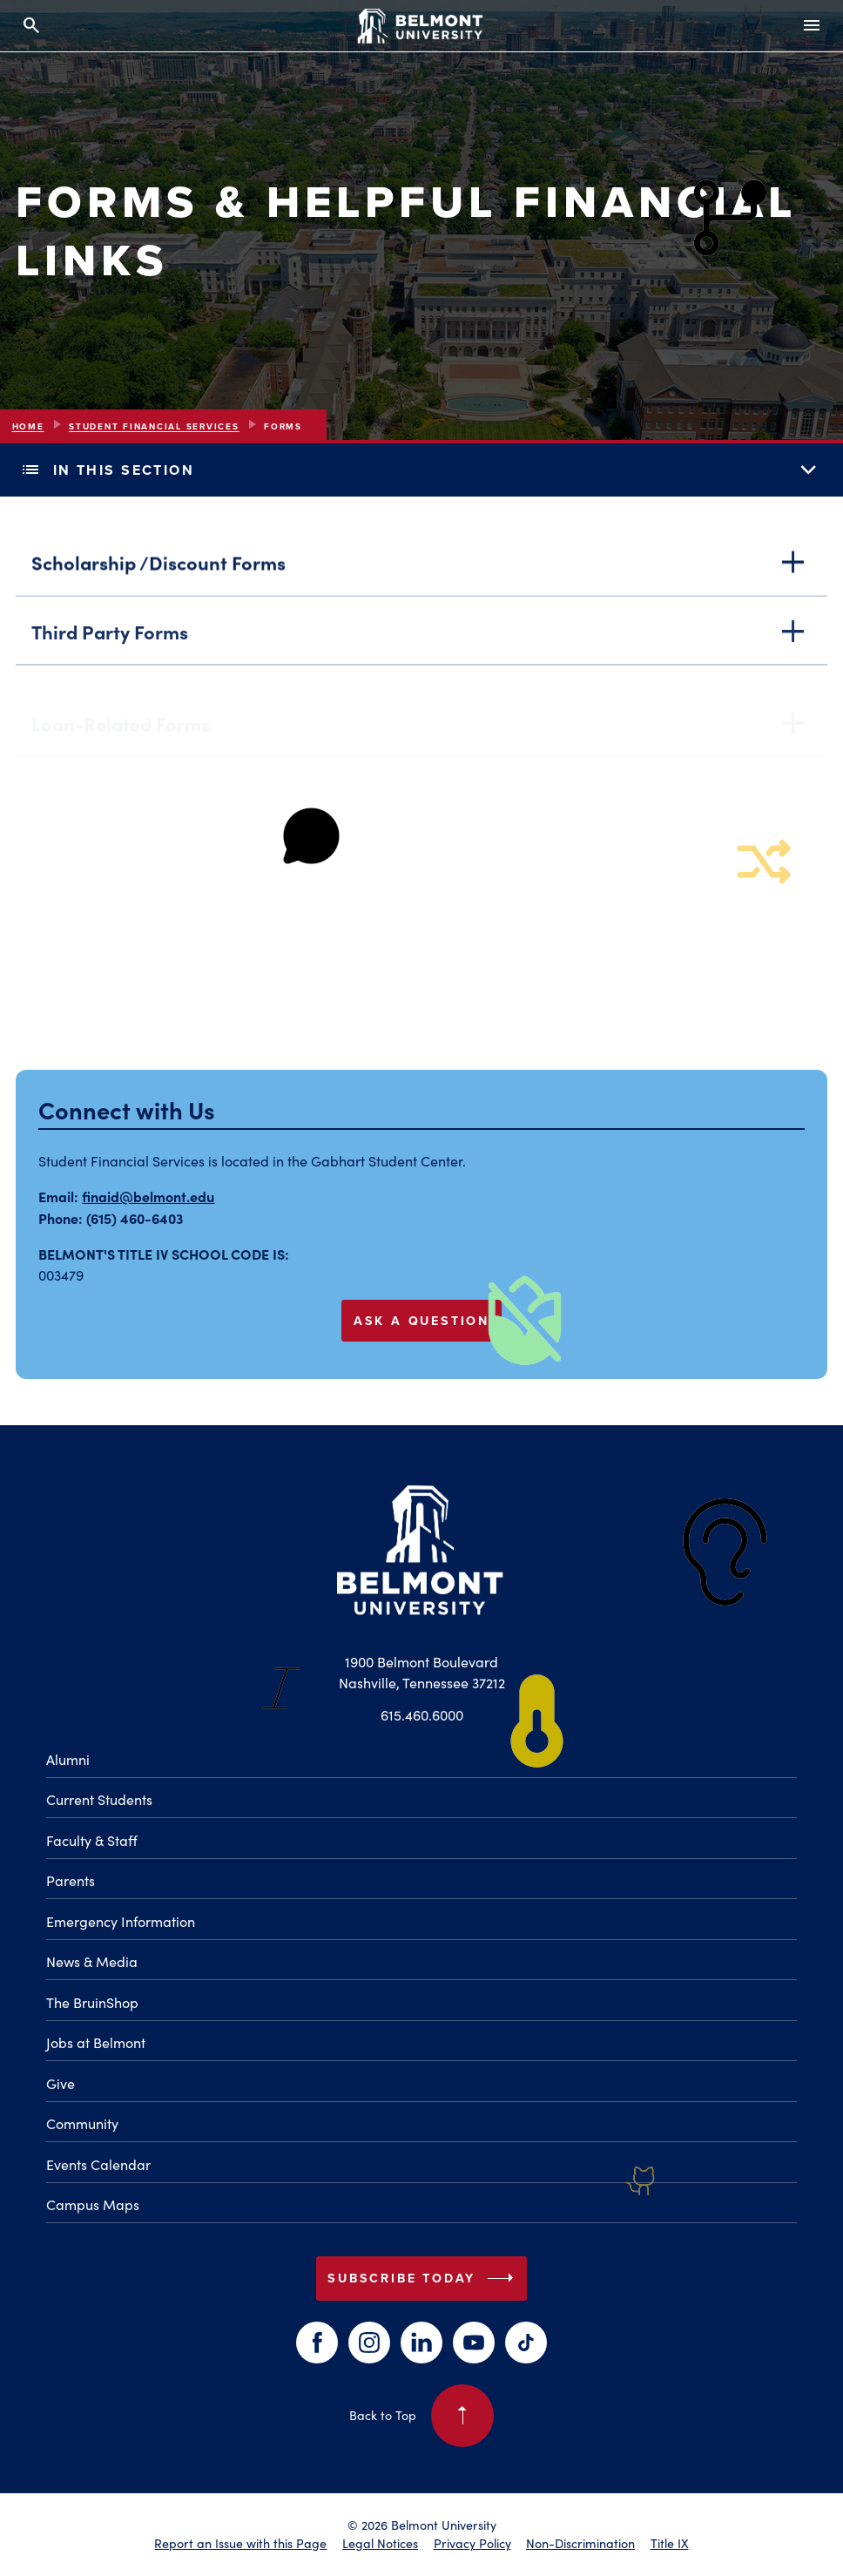 This screenshot has height=2576, width=843. What do you see at coordinates (524, 1322) in the screenshot?
I see `indicates grain-free or no grains` at bounding box center [524, 1322].